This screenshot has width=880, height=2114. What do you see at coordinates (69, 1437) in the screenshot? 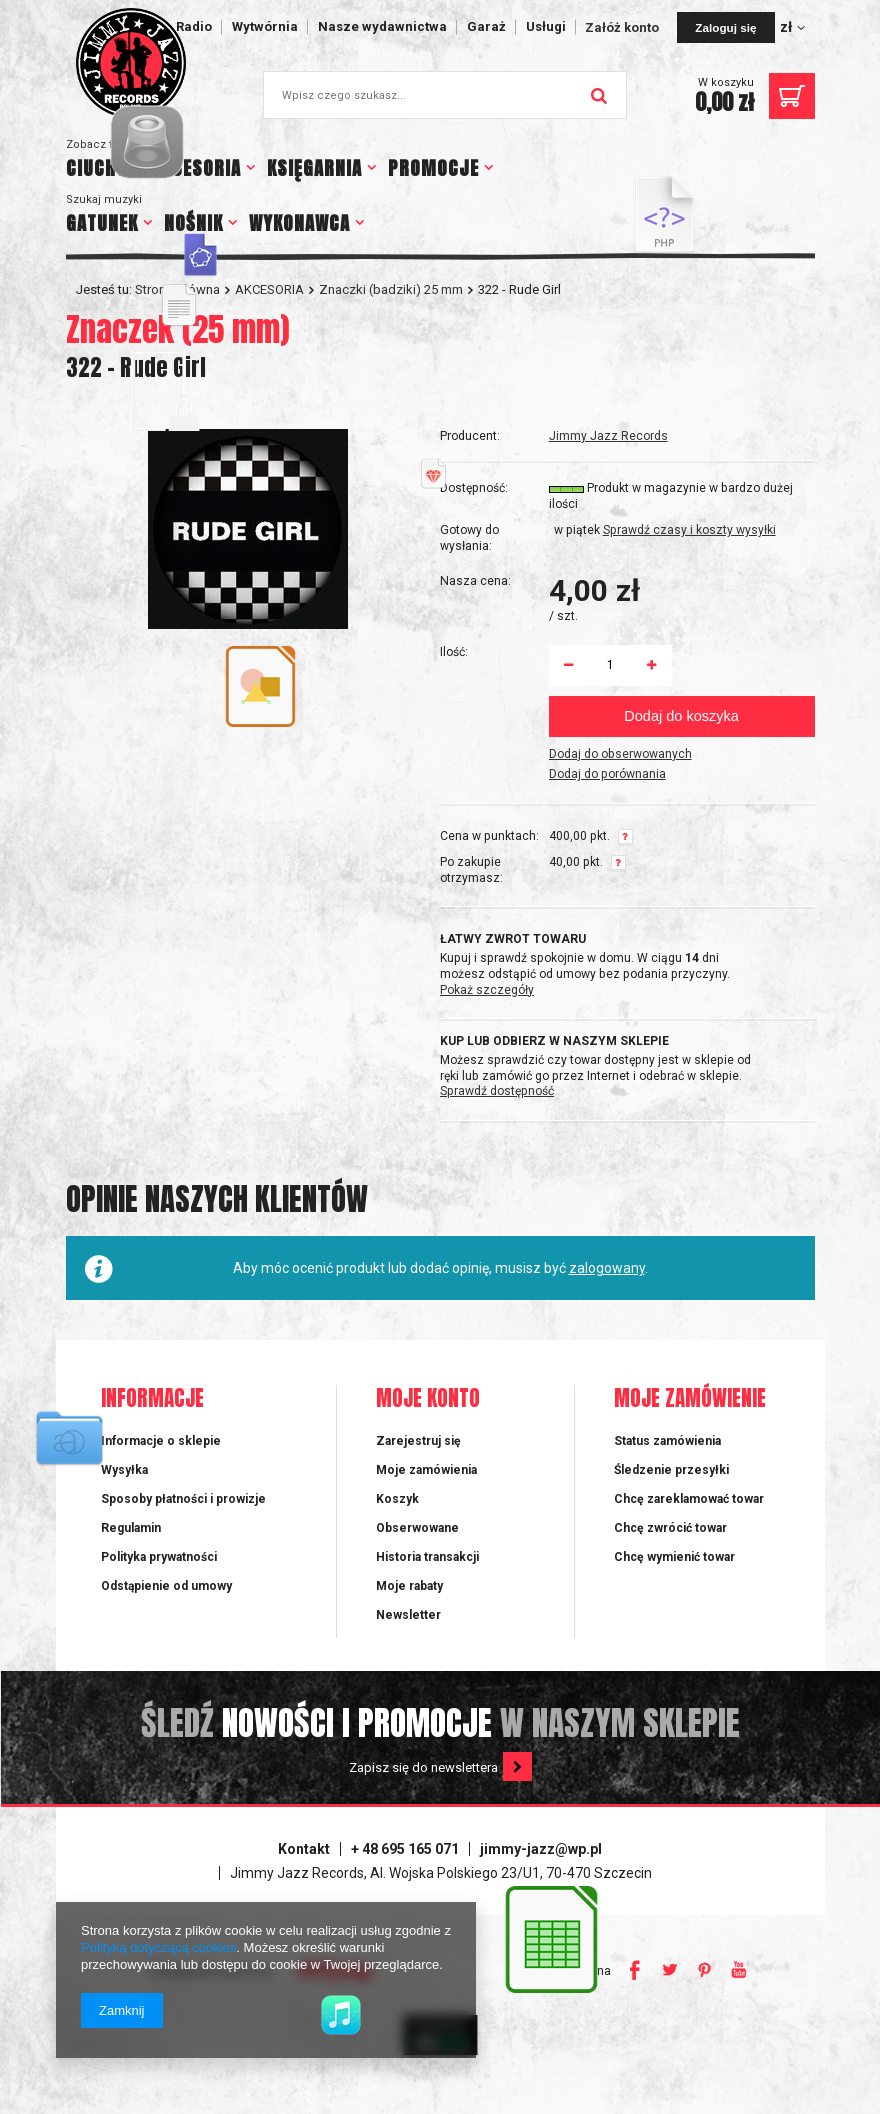
I see `open typos 2024 folder` at bounding box center [69, 1437].